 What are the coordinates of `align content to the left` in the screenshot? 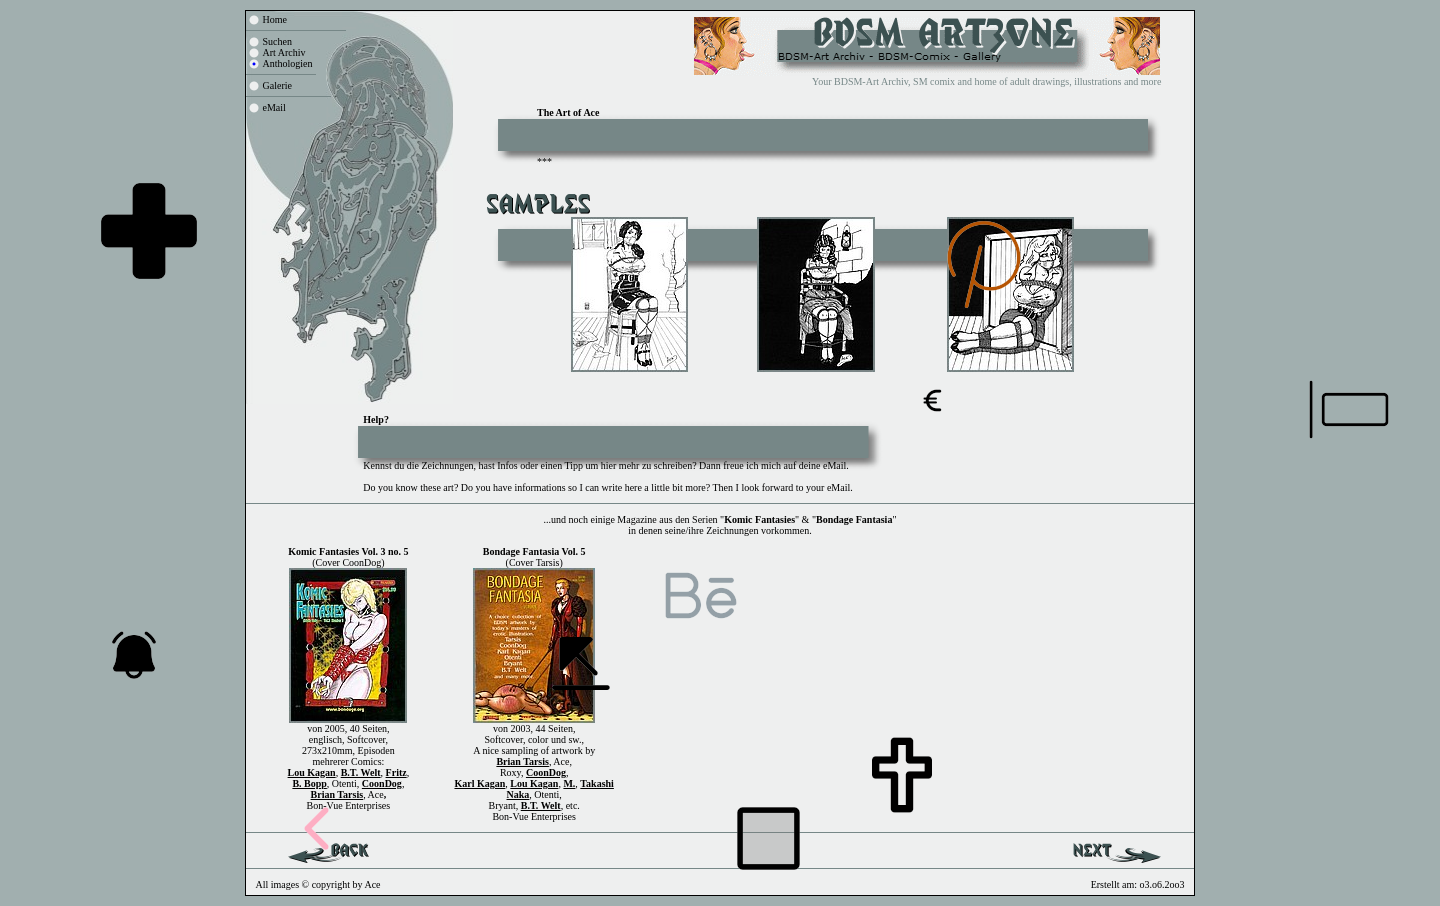 It's located at (1347, 409).